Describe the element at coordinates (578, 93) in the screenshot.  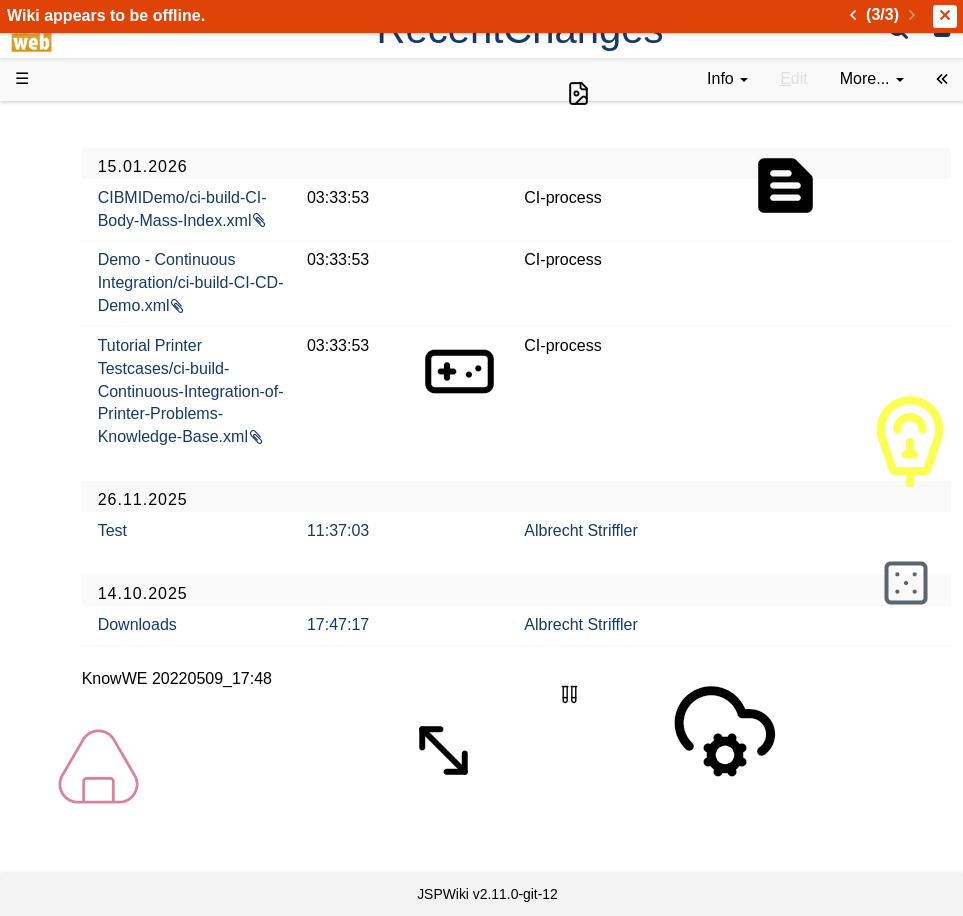
I see `view image file` at that location.